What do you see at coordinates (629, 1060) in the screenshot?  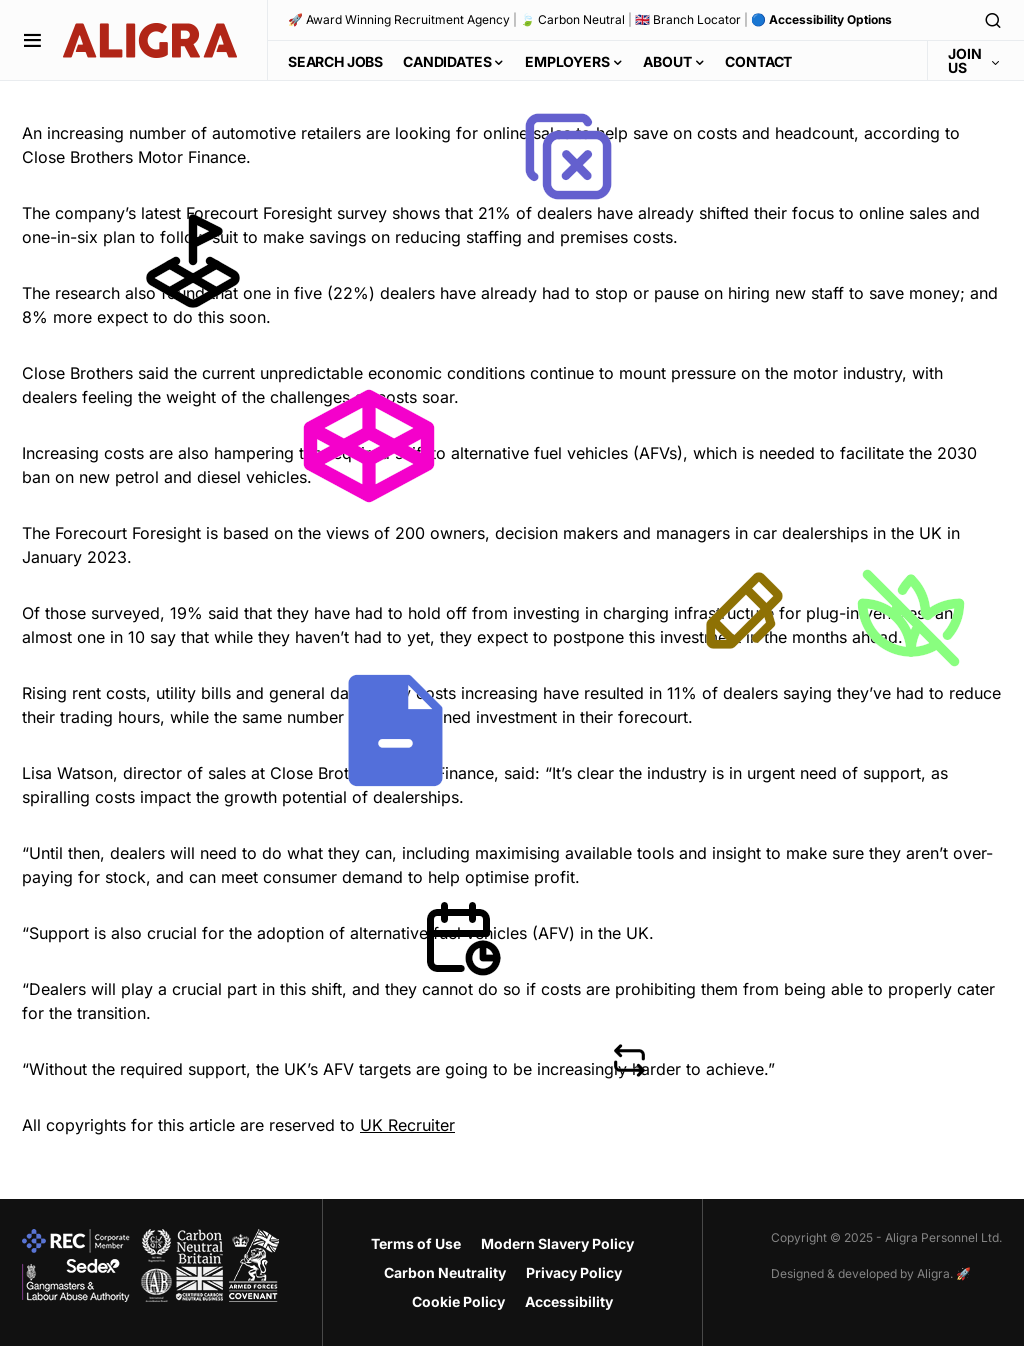 I see `toggle repeat or loop mode` at bounding box center [629, 1060].